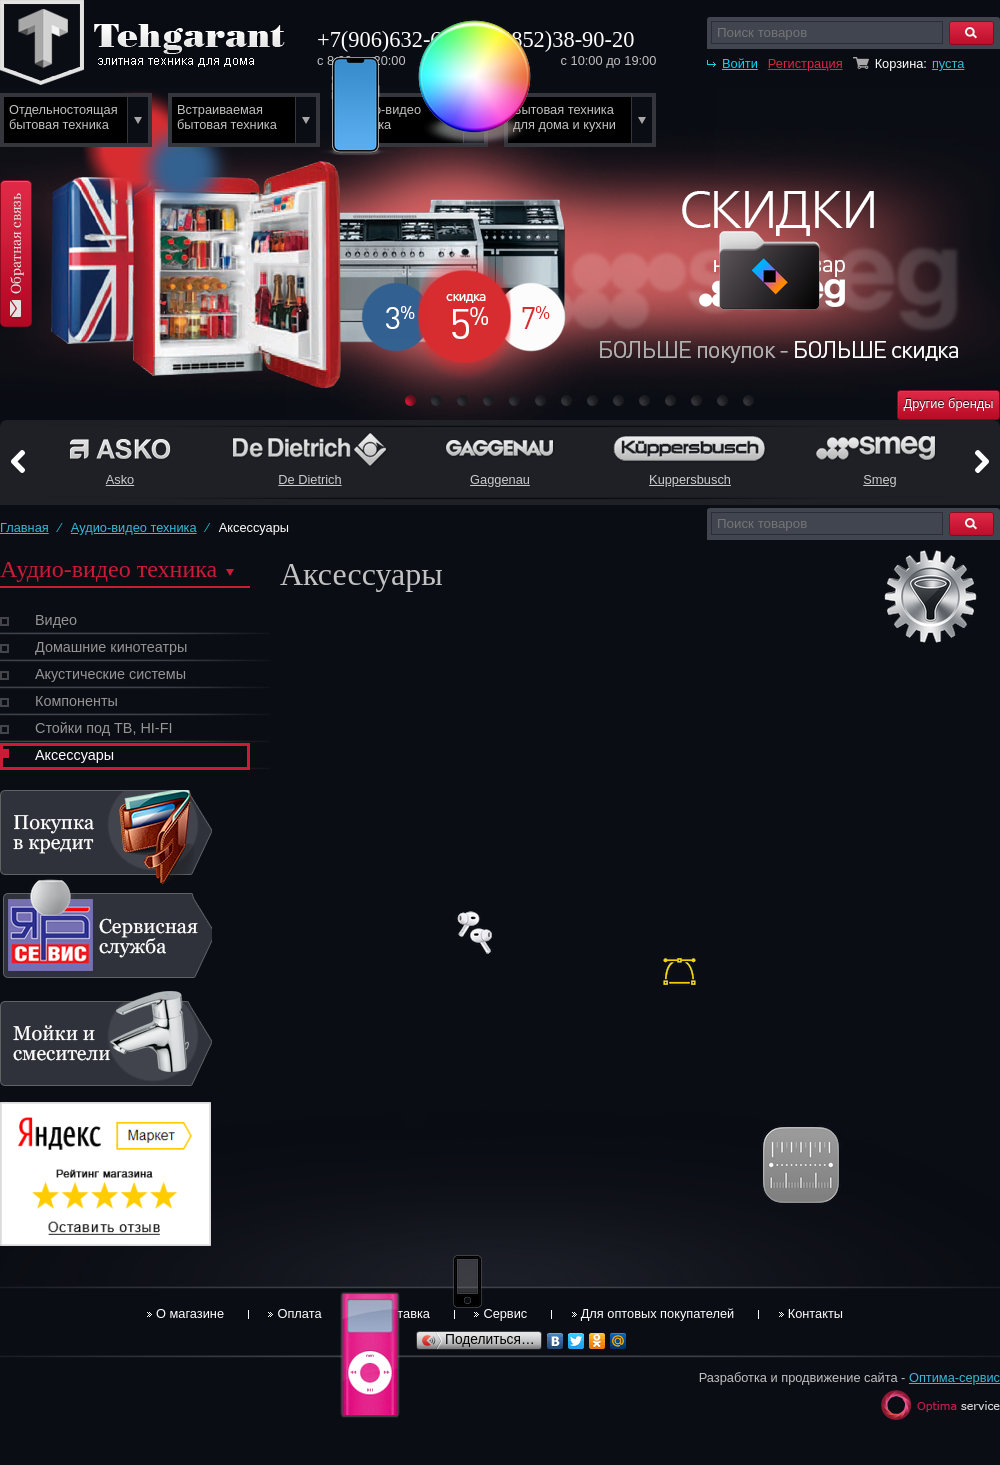  I want to click on folder containing JetBrains Ktor project files, so click(769, 273).